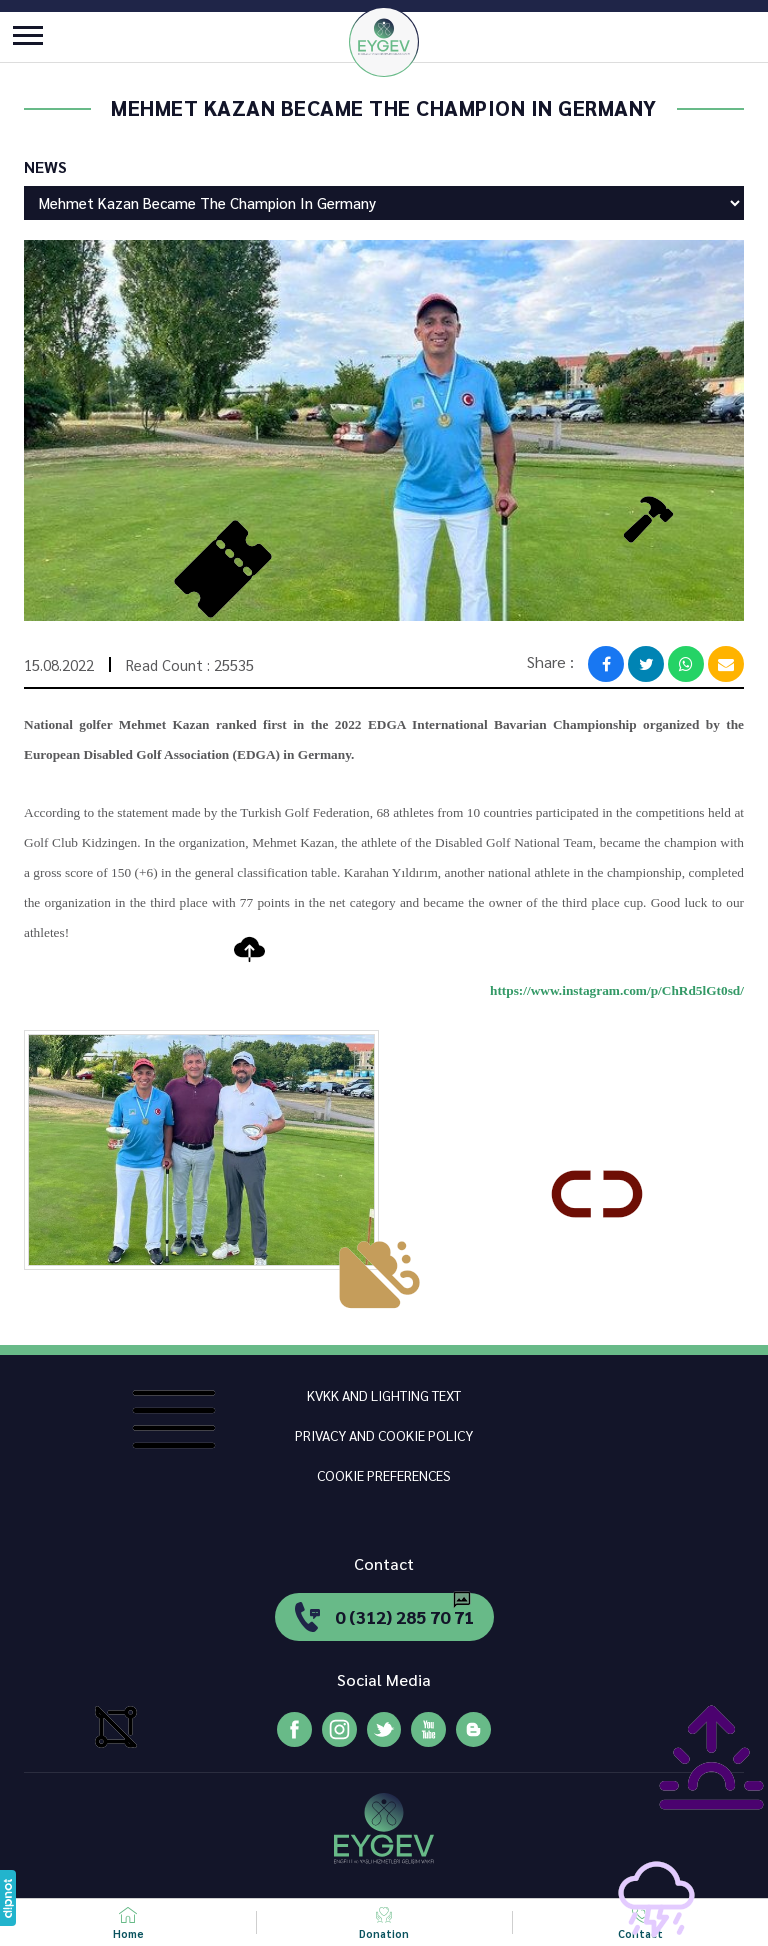  Describe the element at coordinates (116, 1727) in the screenshot. I see `disable shape tools` at that location.